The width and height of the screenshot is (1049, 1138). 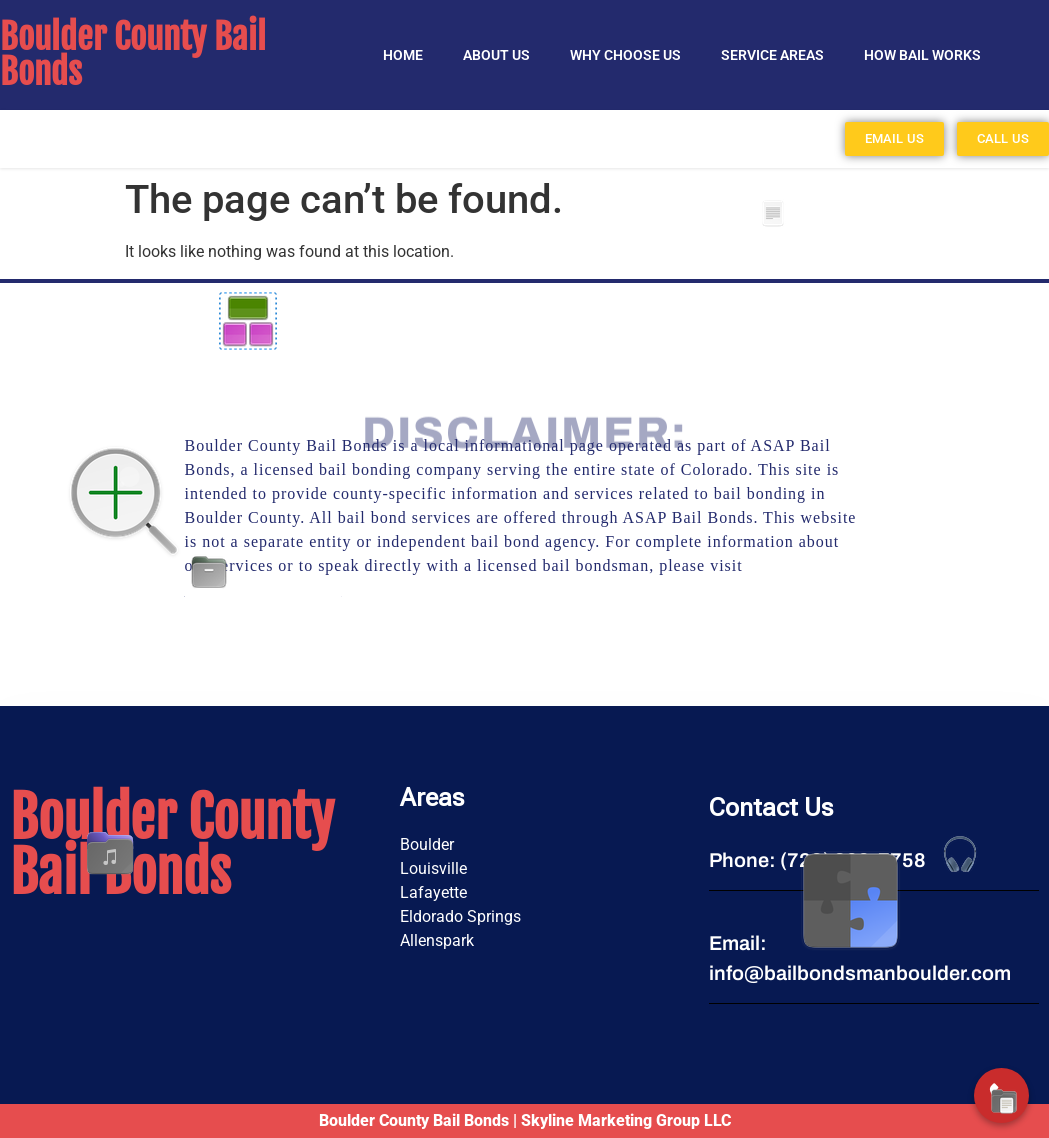 What do you see at coordinates (773, 213) in the screenshot?
I see `indicates a file or folder contains documents` at bounding box center [773, 213].